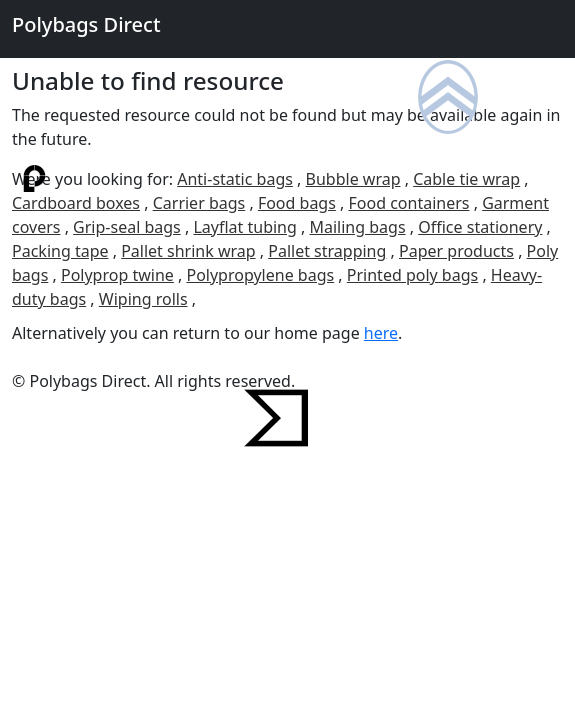 The height and width of the screenshot is (720, 575). Describe the element at coordinates (276, 418) in the screenshot. I see `open virustotal malware scanning service` at that location.